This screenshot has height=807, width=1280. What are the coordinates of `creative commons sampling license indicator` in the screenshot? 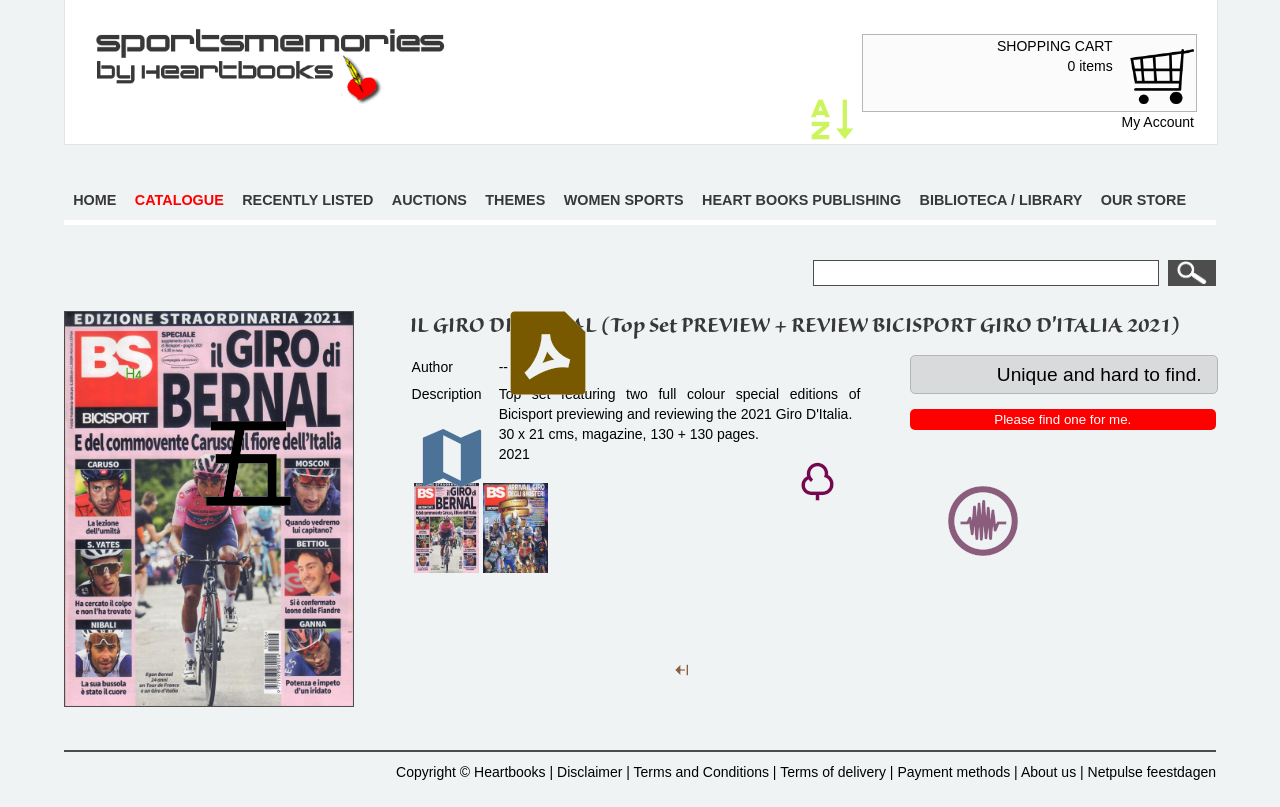 It's located at (983, 521).